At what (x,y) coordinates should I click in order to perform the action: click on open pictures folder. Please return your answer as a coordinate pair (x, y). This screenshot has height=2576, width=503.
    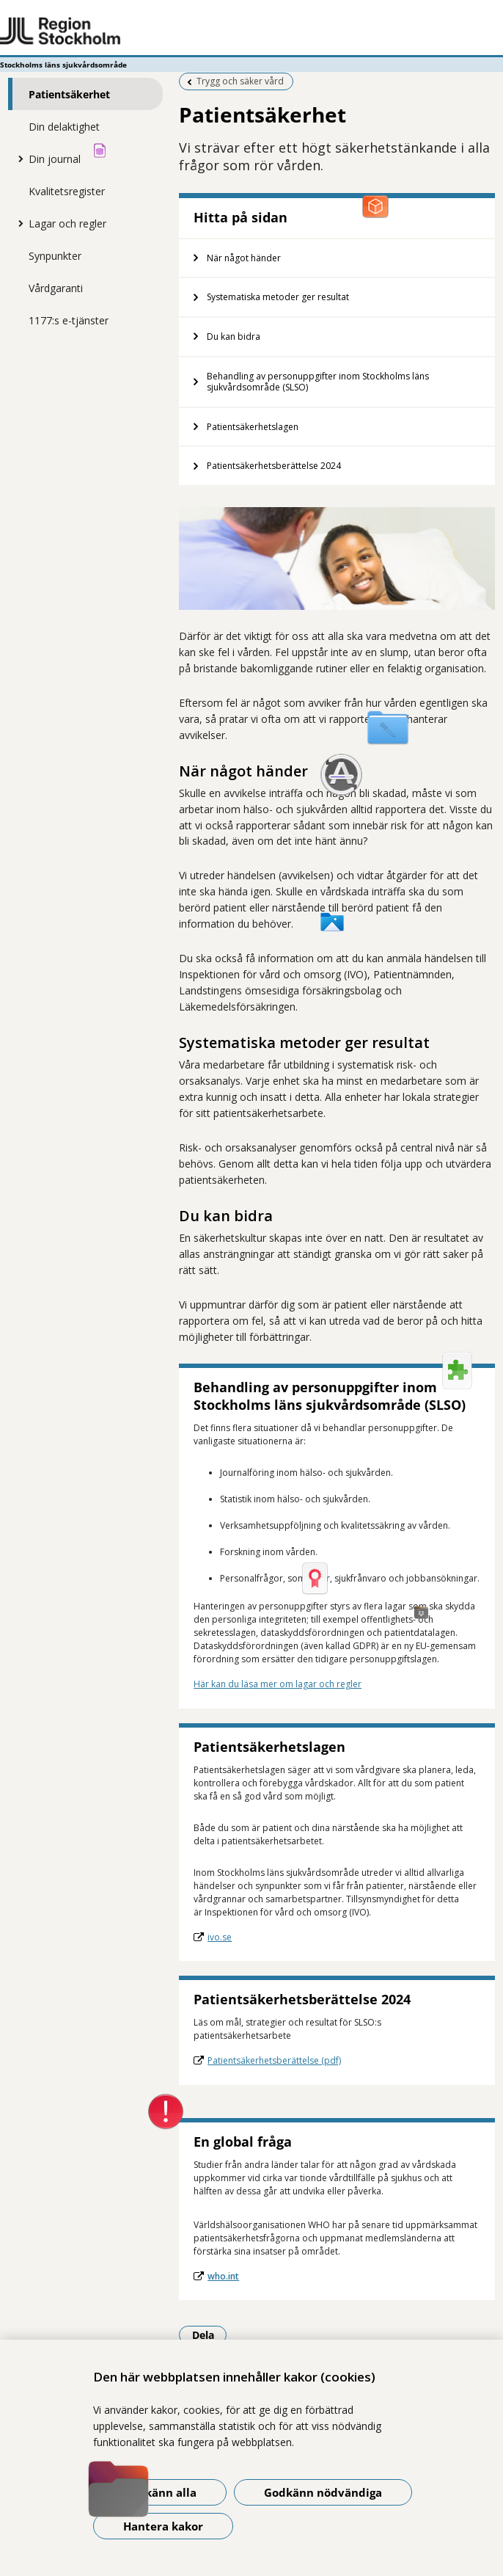
    Looking at the image, I should click on (332, 923).